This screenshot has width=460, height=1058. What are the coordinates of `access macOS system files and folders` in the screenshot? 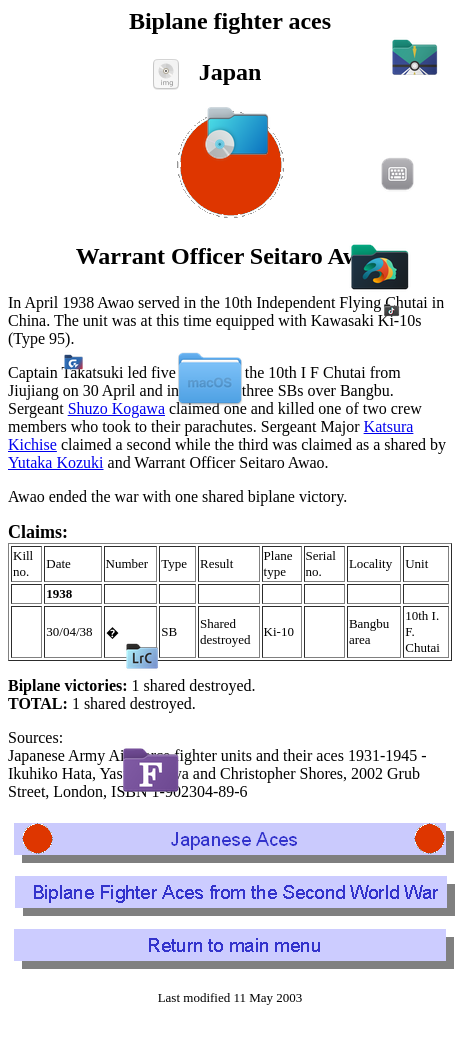 It's located at (210, 378).